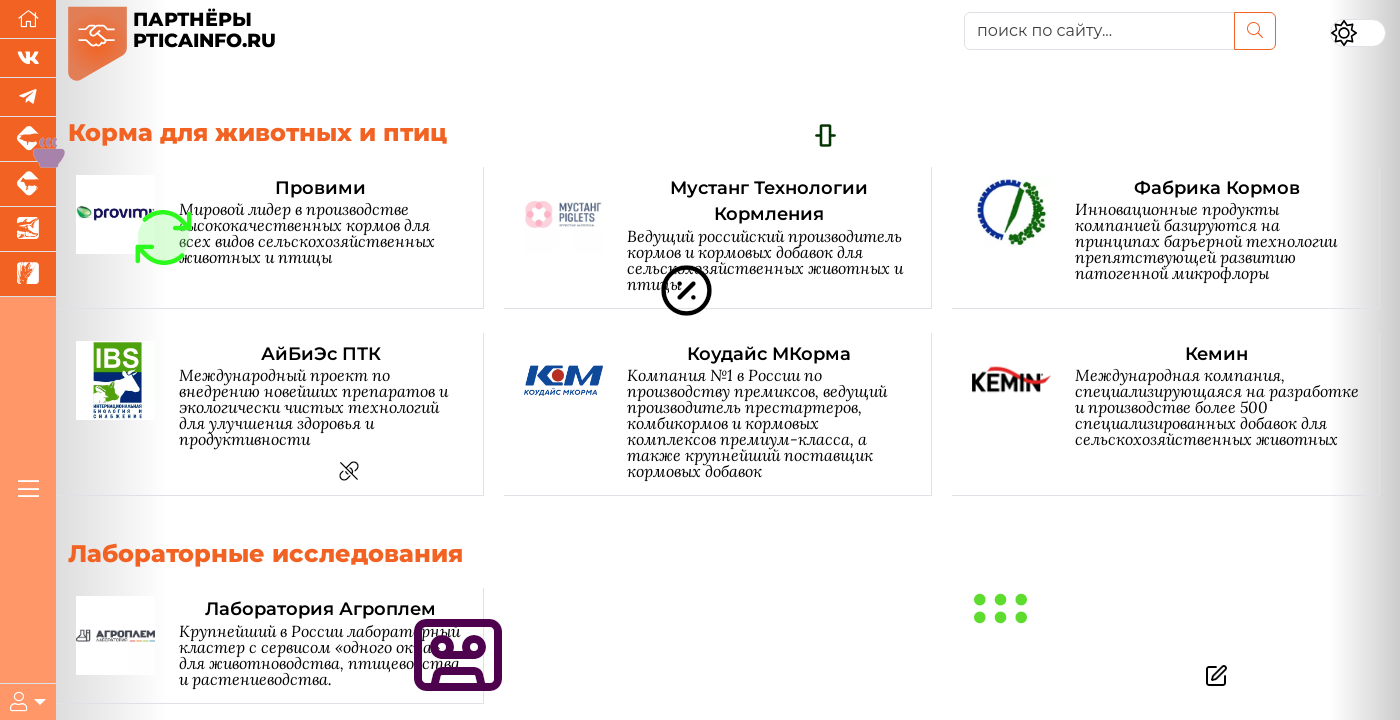 The image size is (1400, 720). I want to click on view available discounts or promotions, so click(686, 290).